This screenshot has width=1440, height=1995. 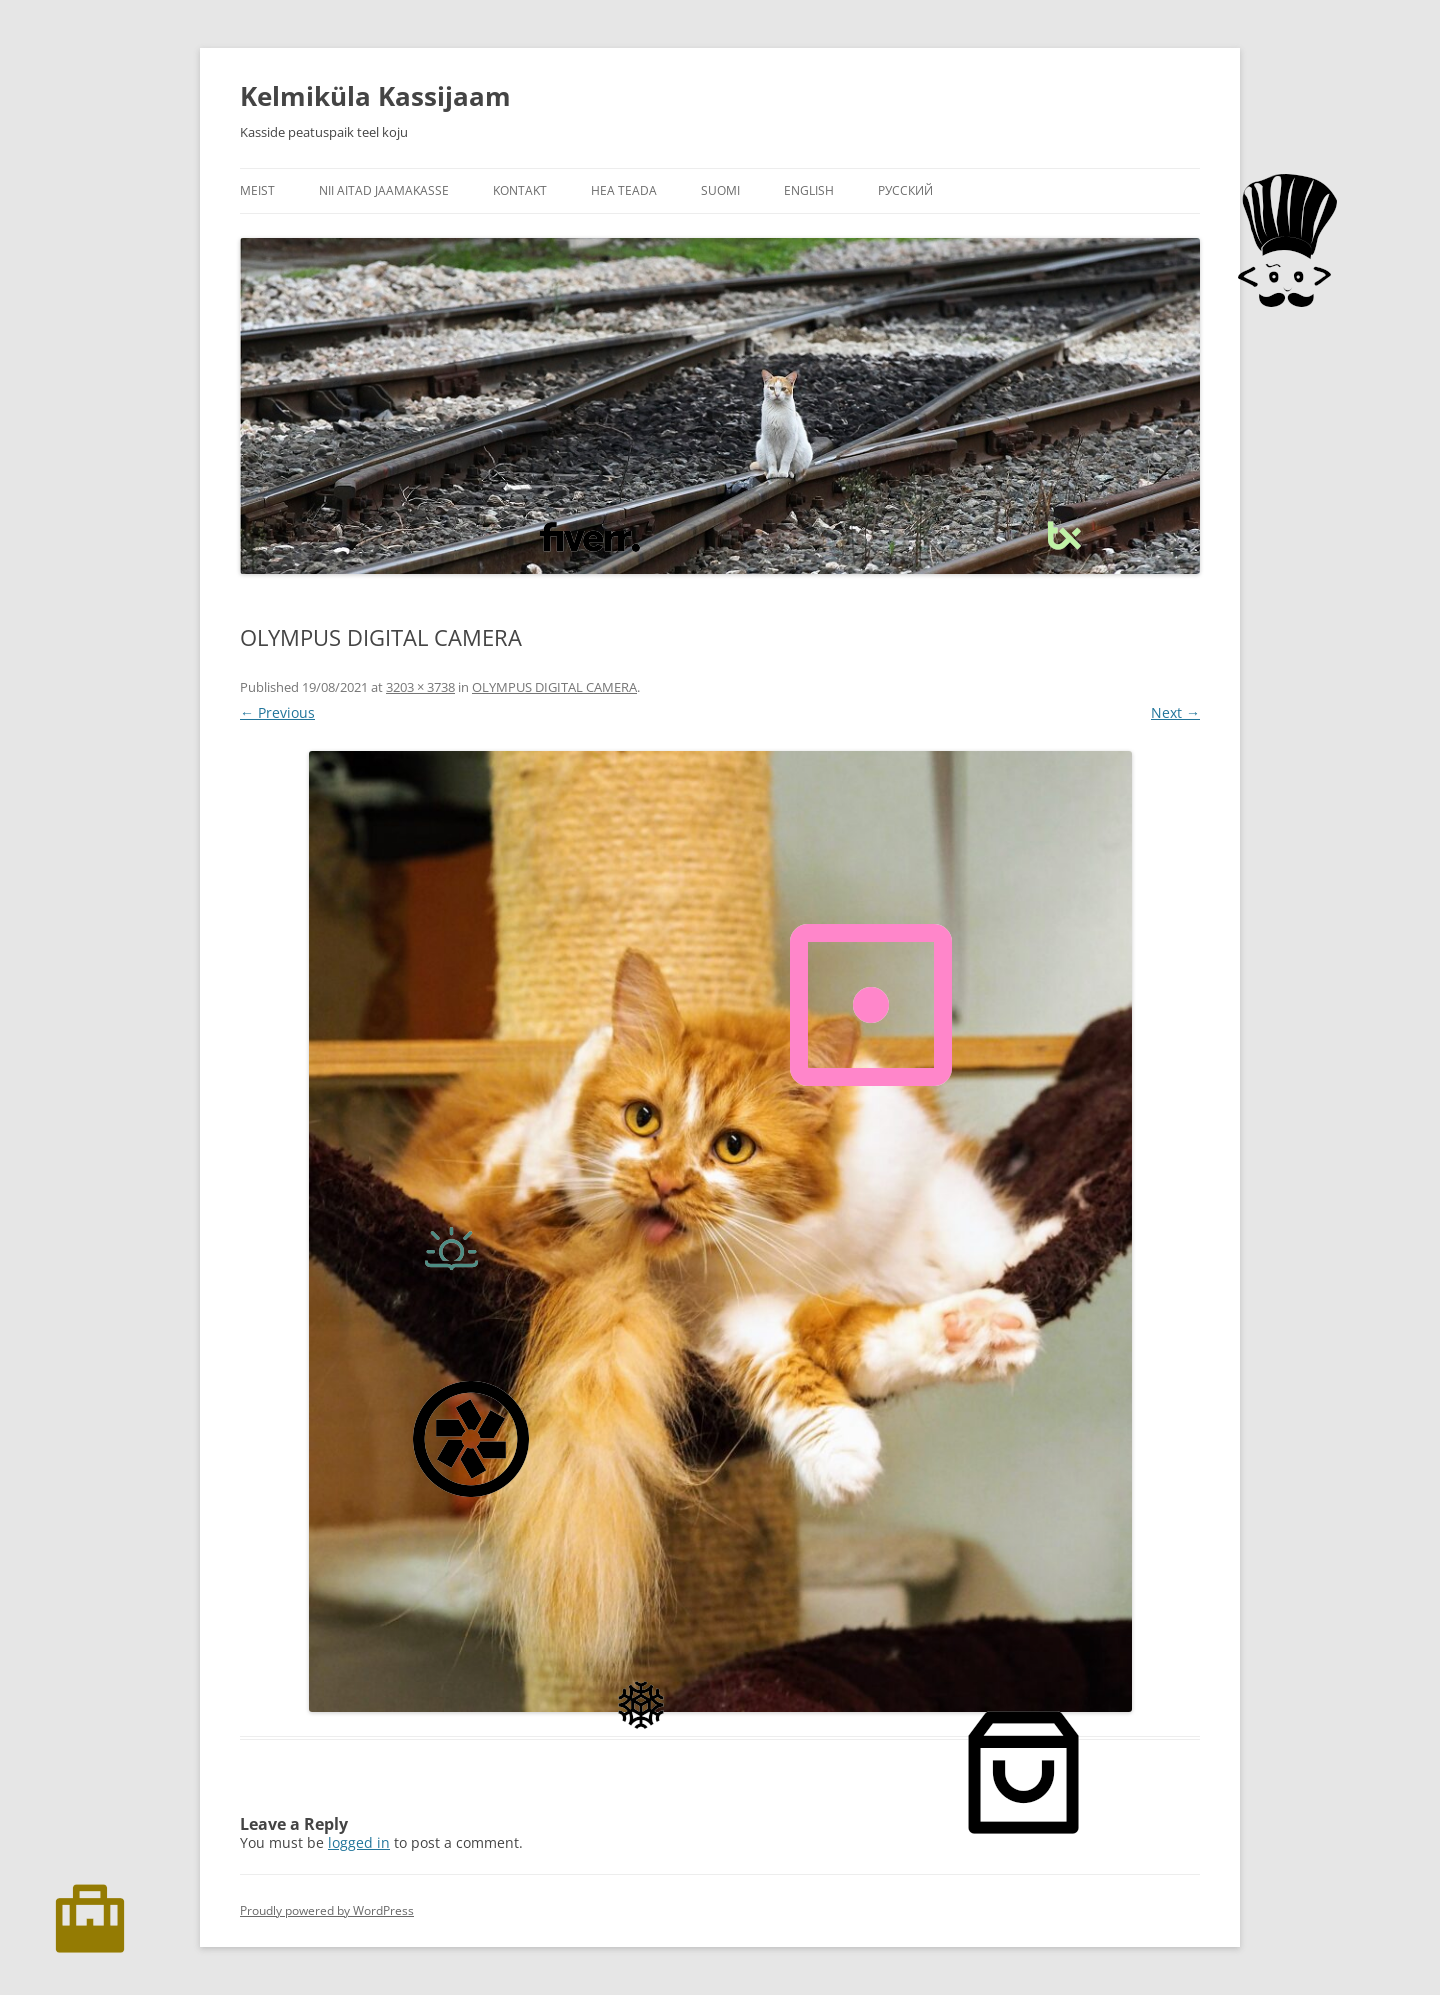 What do you see at coordinates (1287, 240) in the screenshot?
I see `visit codechef competitive programming platform` at bounding box center [1287, 240].